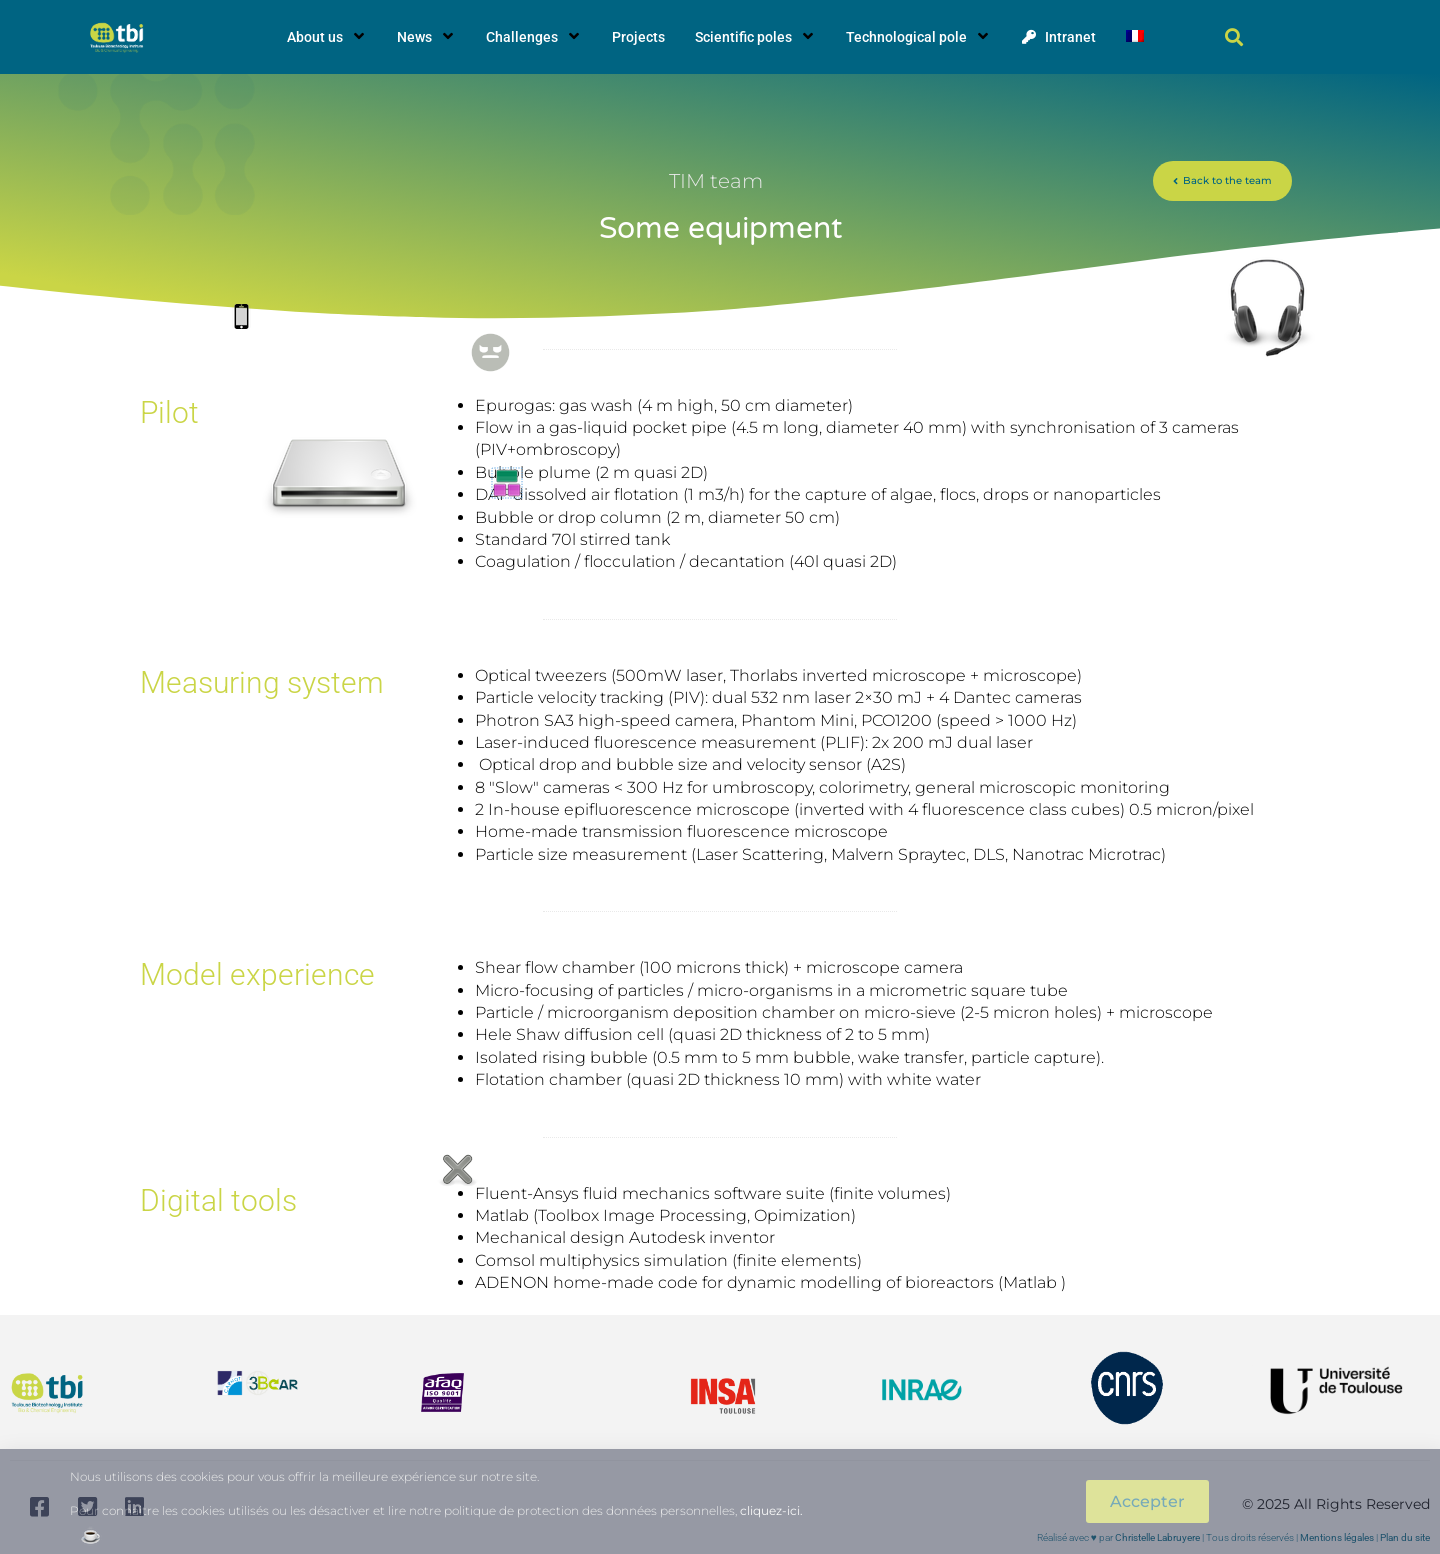  What do you see at coordinates (490, 352) in the screenshot?
I see `react with anger to a message or post` at bounding box center [490, 352].